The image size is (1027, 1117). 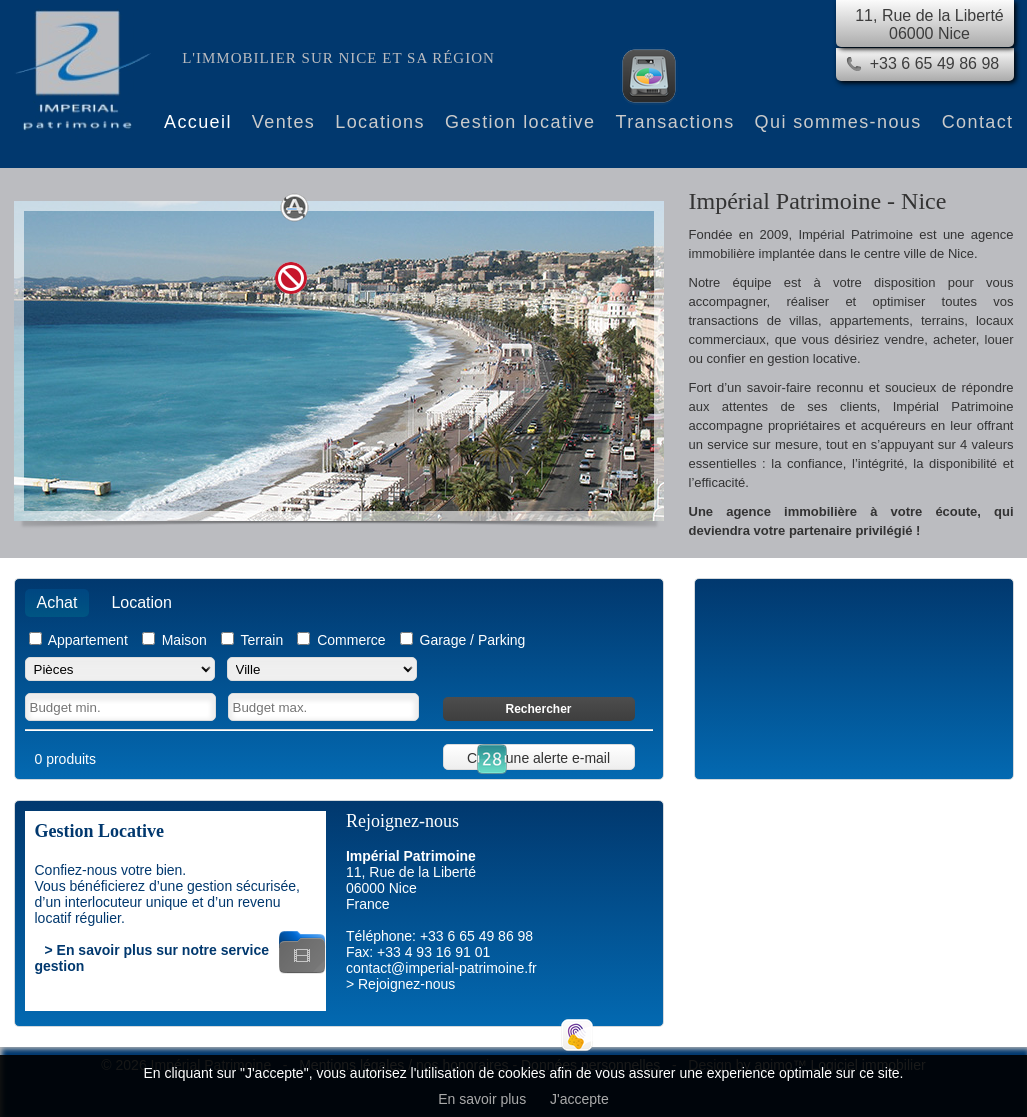 I want to click on open metadata cleaner app, so click(x=577, y=1035).